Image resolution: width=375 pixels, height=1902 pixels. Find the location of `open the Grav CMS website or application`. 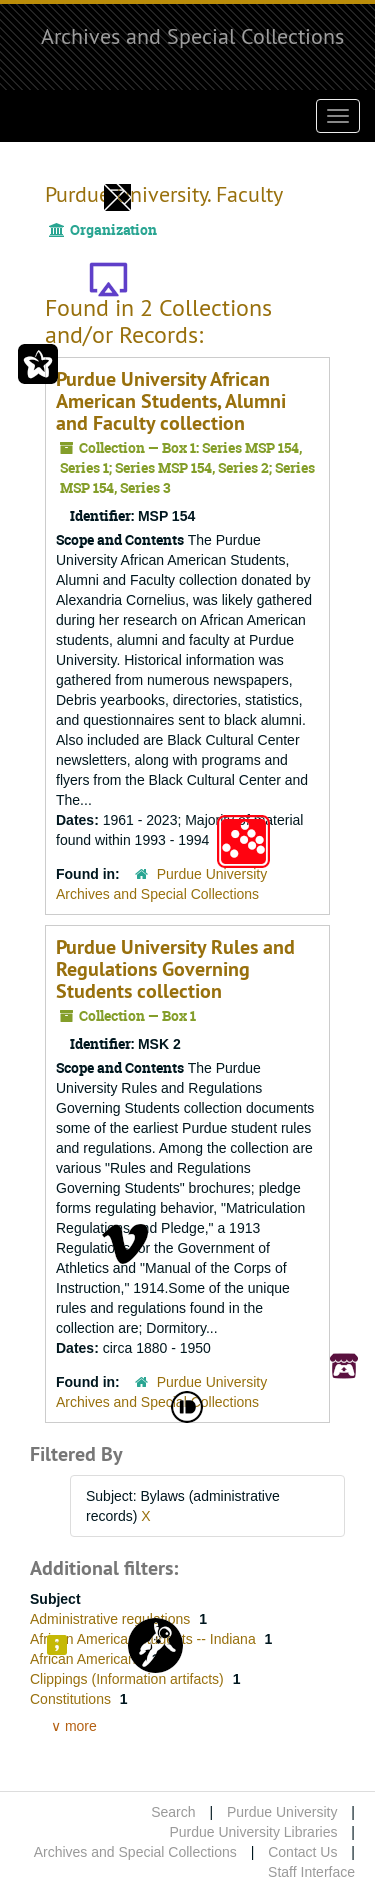

open the Grav CMS website or application is located at coordinates (155, 1645).